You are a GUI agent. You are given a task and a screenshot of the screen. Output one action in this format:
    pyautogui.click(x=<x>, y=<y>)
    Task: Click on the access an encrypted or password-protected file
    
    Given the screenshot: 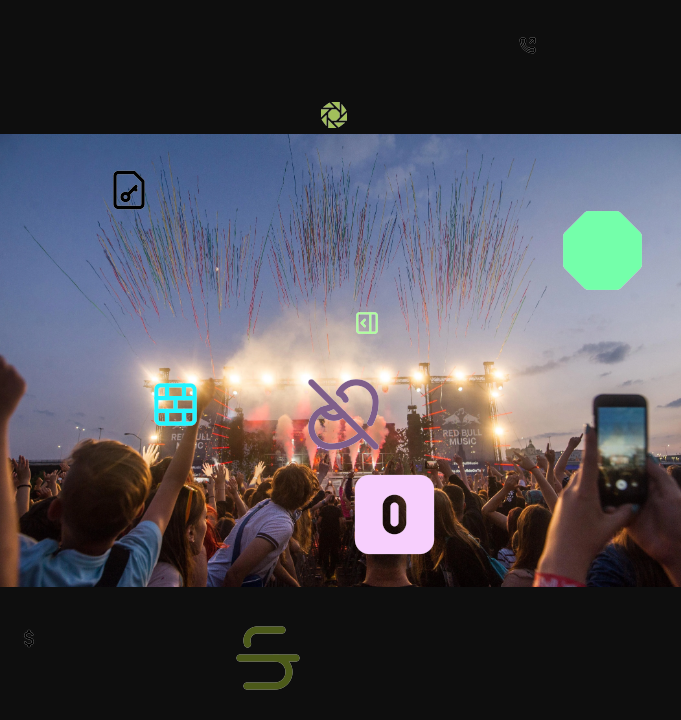 What is the action you would take?
    pyautogui.click(x=129, y=190)
    